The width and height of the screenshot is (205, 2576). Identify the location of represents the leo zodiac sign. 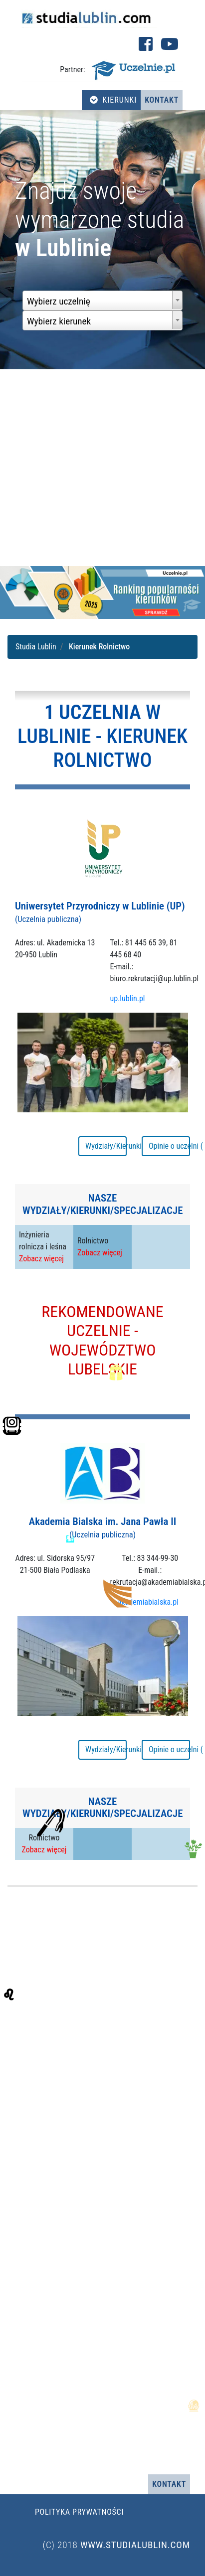
(9, 1994).